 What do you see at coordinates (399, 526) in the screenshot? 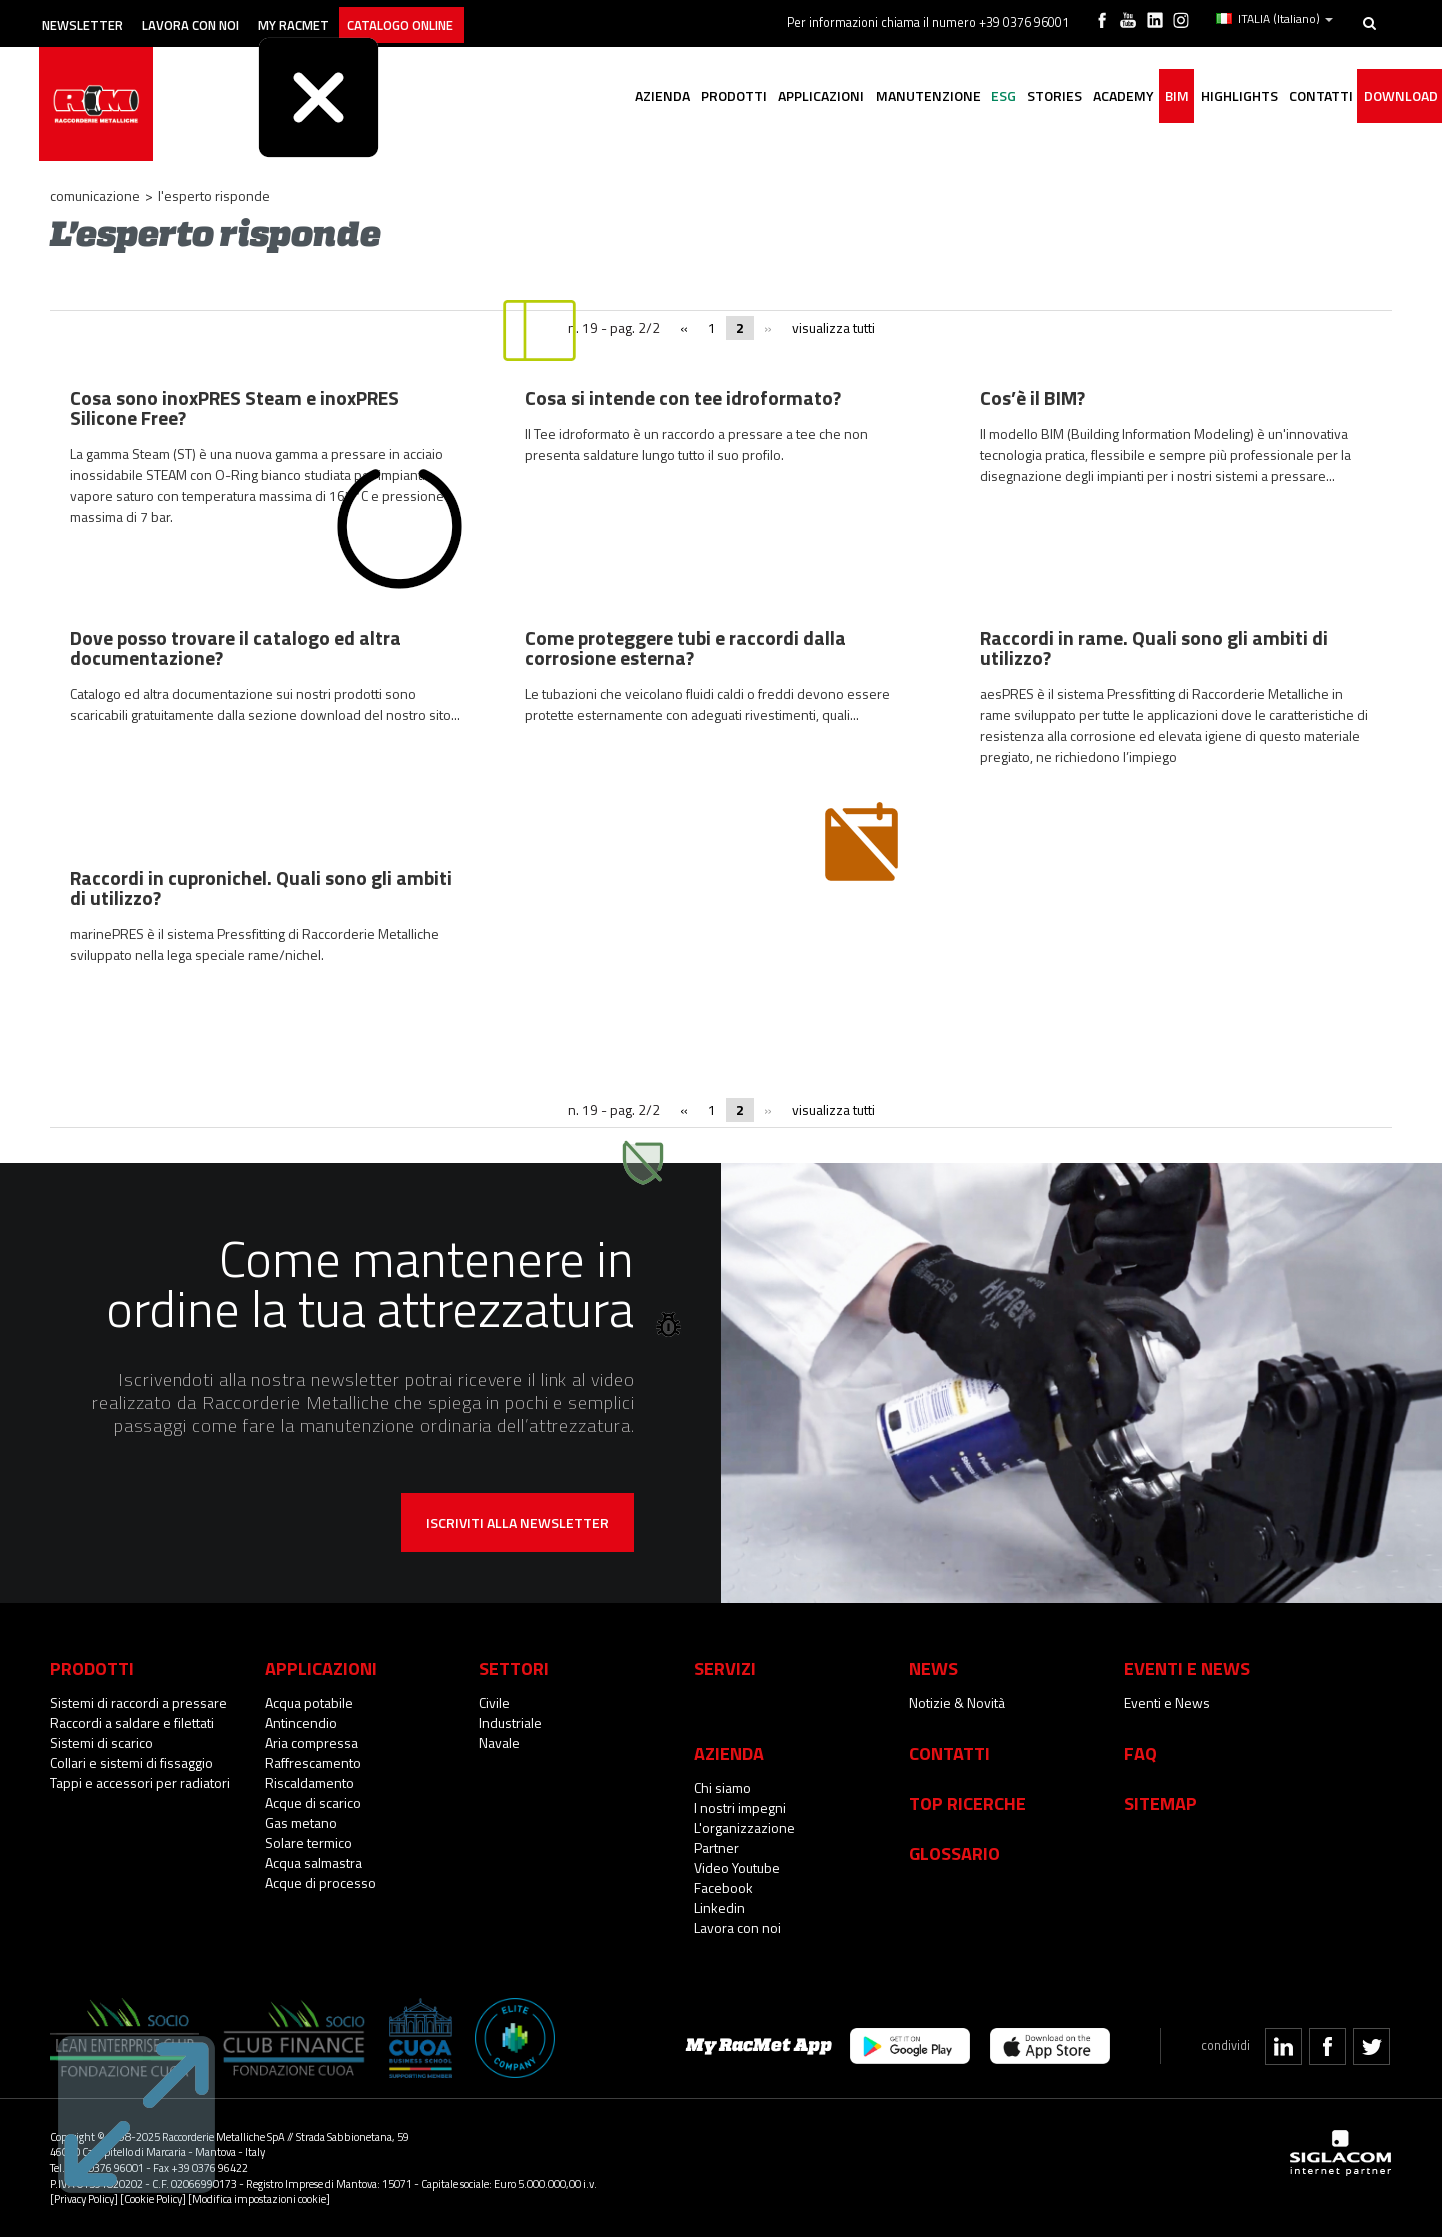
I see `loading or processing in progress` at bounding box center [399, 526].